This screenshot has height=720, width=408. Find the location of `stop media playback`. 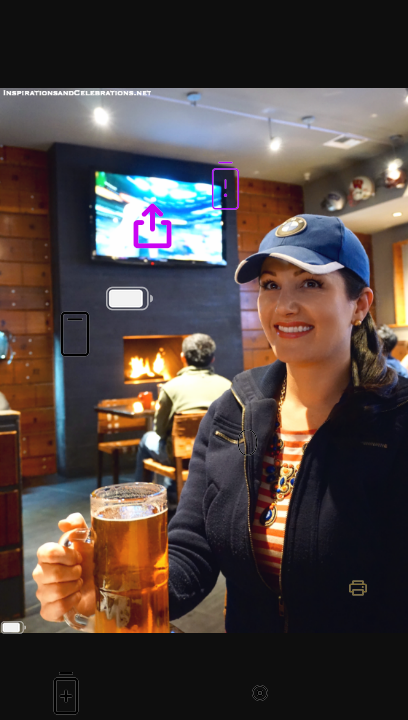

stop media playback is located at coordinates (260, 693).